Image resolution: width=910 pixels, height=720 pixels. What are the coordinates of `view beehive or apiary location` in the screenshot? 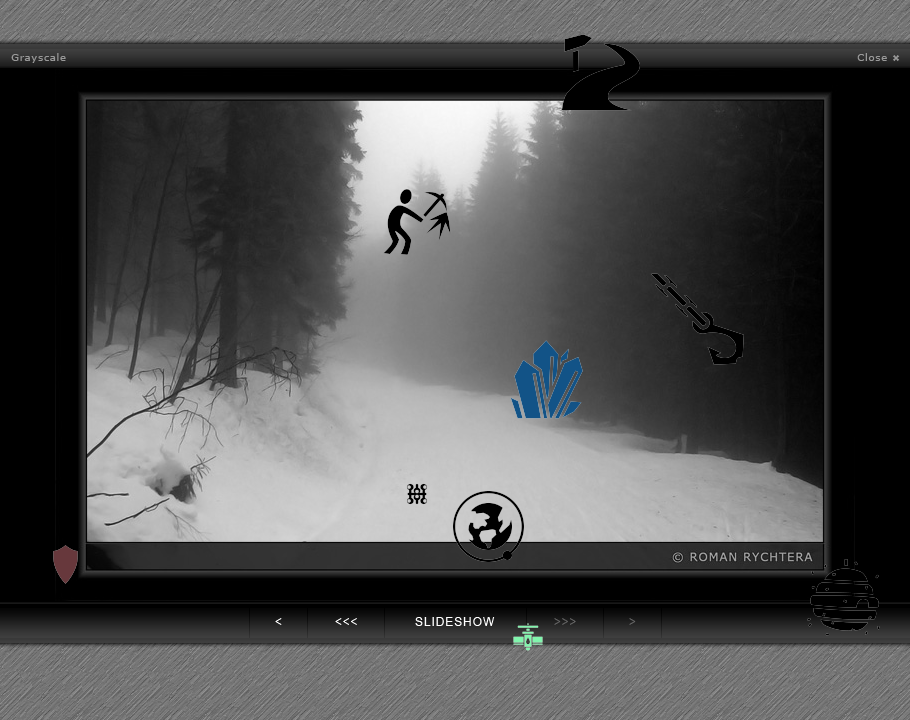 It's located at (845, 597).